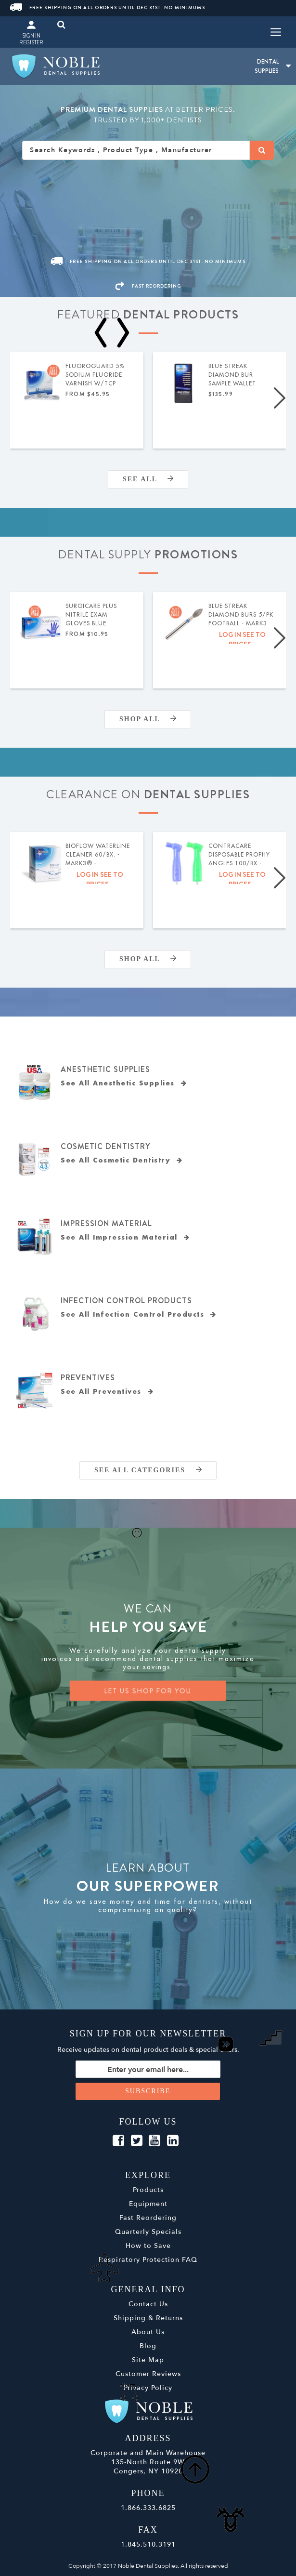 The image size is (296, 2576). I want to click on scroll to top of page, so click(195, 2469).